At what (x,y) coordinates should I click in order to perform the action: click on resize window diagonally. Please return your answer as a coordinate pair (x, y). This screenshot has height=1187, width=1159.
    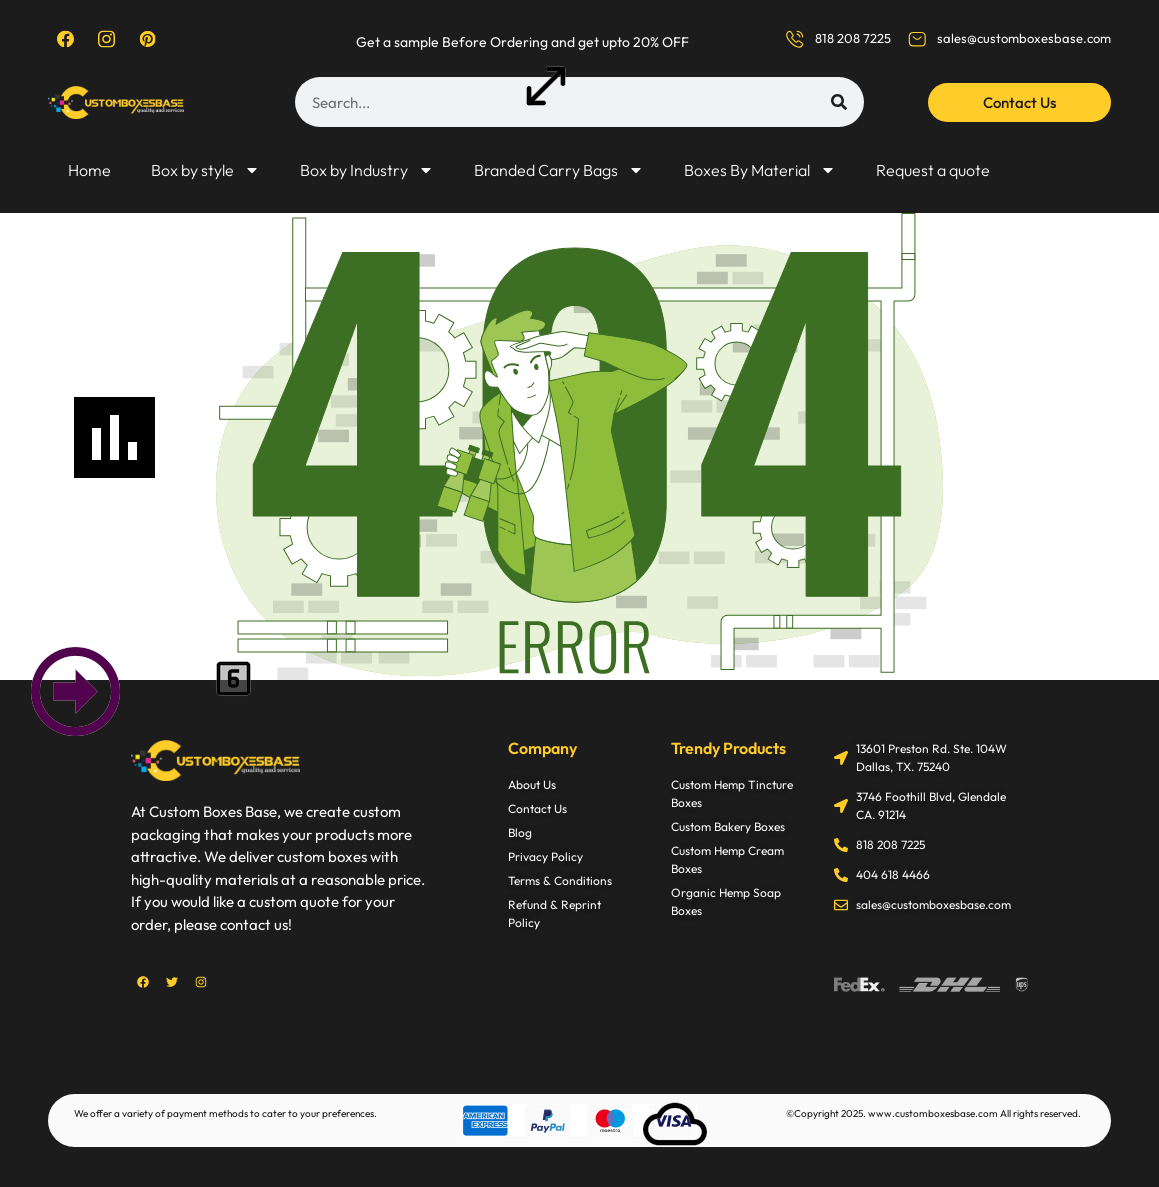
    Looking at the image, I should click on (546, 86).